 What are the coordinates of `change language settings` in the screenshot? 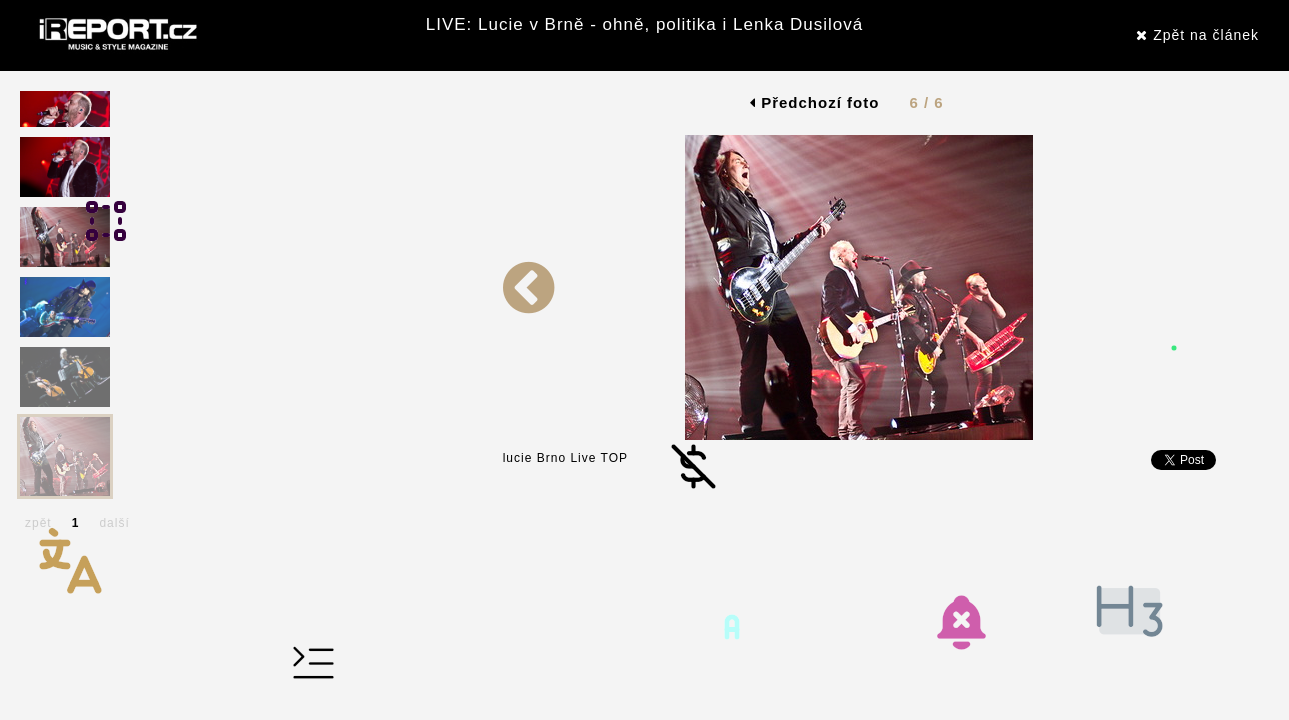 It's located at (70, 562).